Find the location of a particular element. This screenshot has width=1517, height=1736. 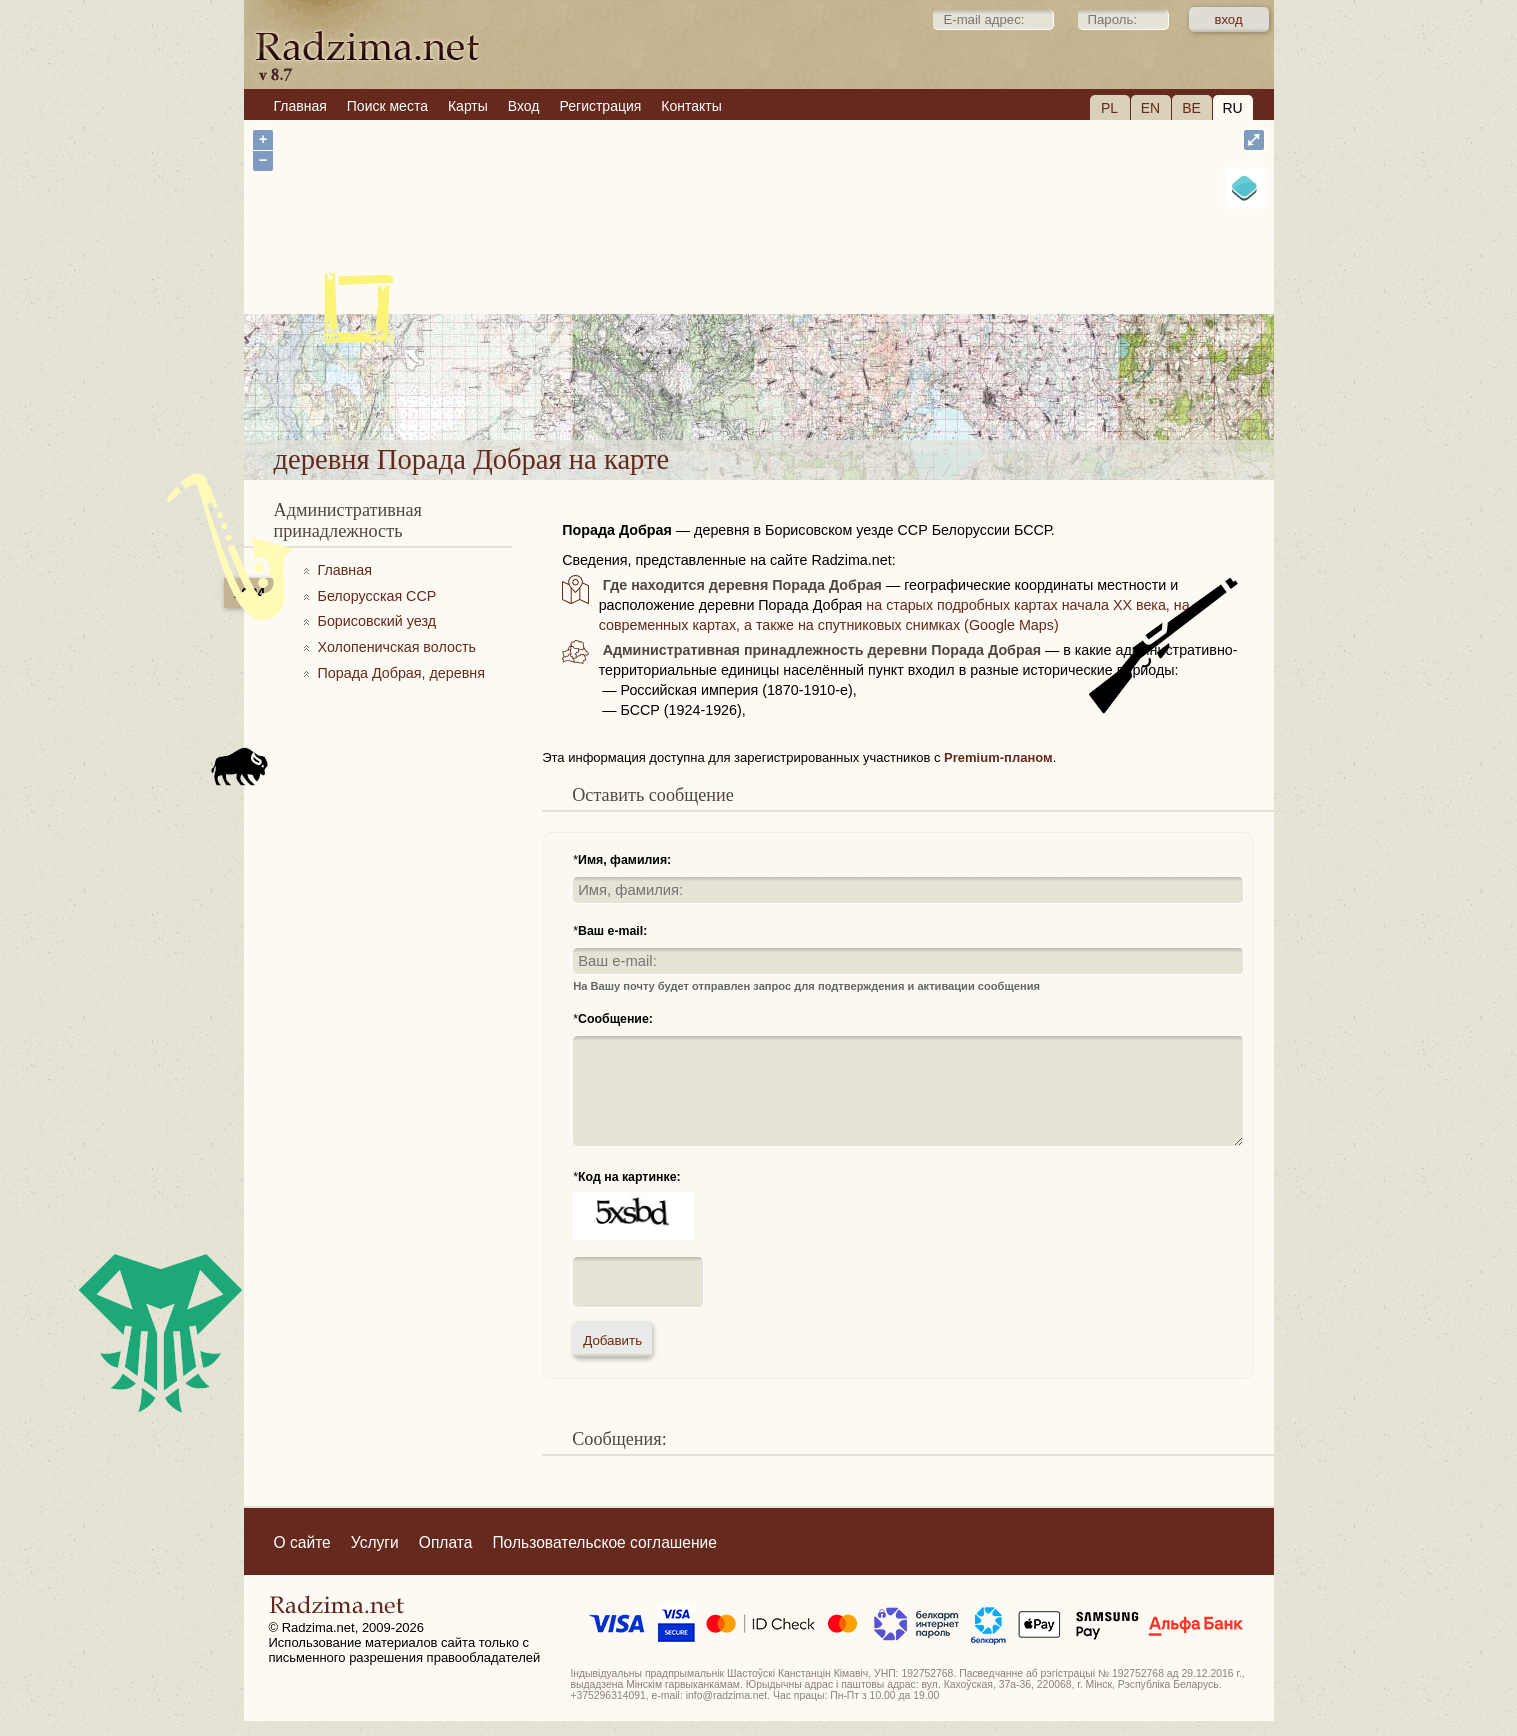

select rifle weapon in game inventory is located at coordinates (1163, 645).